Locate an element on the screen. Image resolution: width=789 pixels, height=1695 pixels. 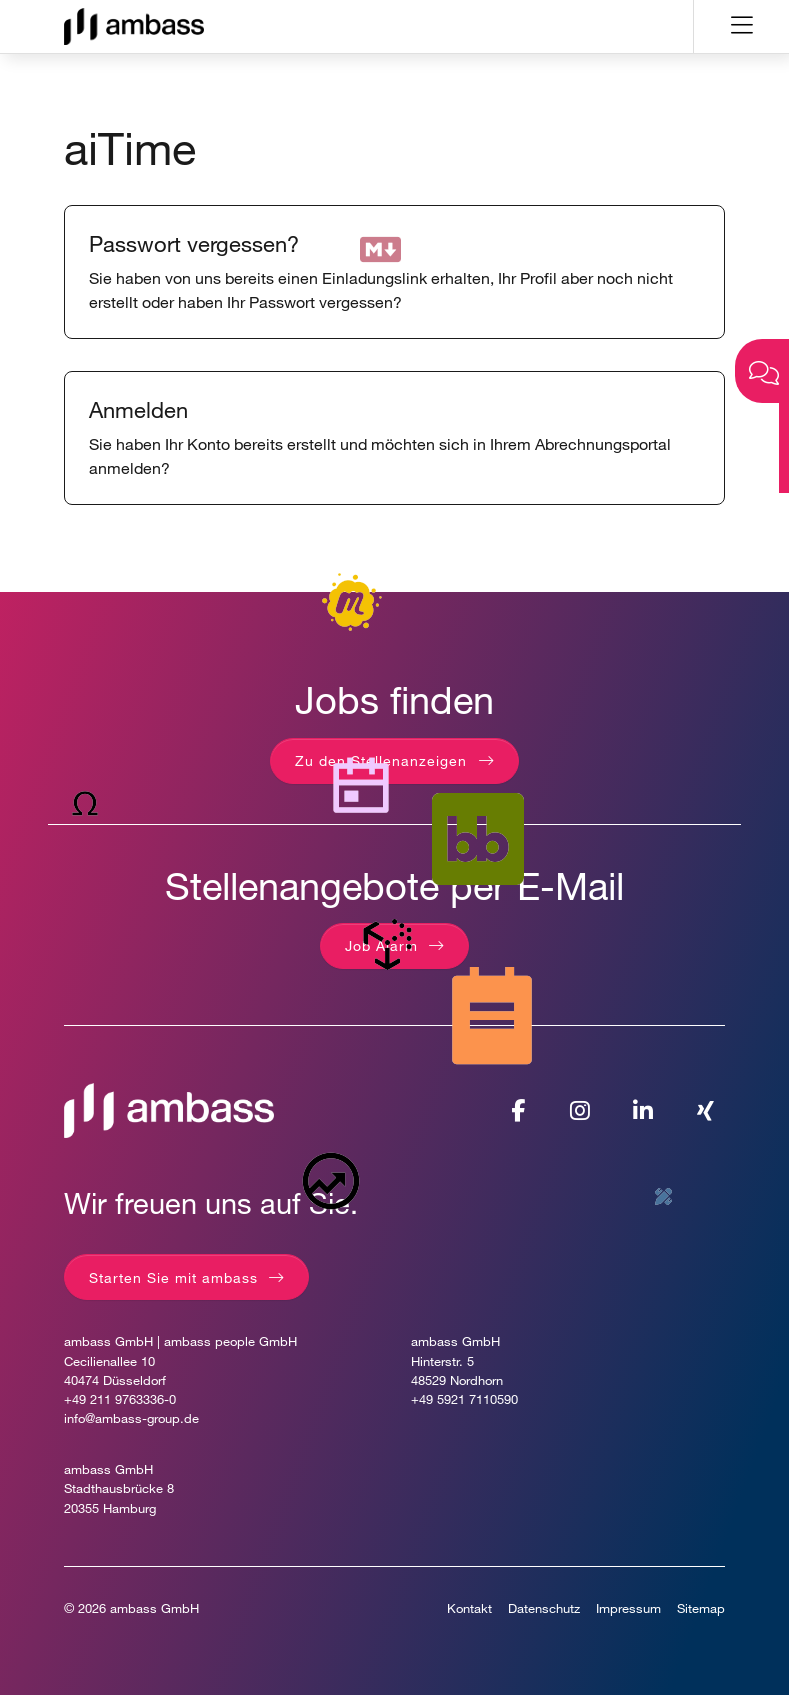
format text using markdown is located at coordinates (380, 249).